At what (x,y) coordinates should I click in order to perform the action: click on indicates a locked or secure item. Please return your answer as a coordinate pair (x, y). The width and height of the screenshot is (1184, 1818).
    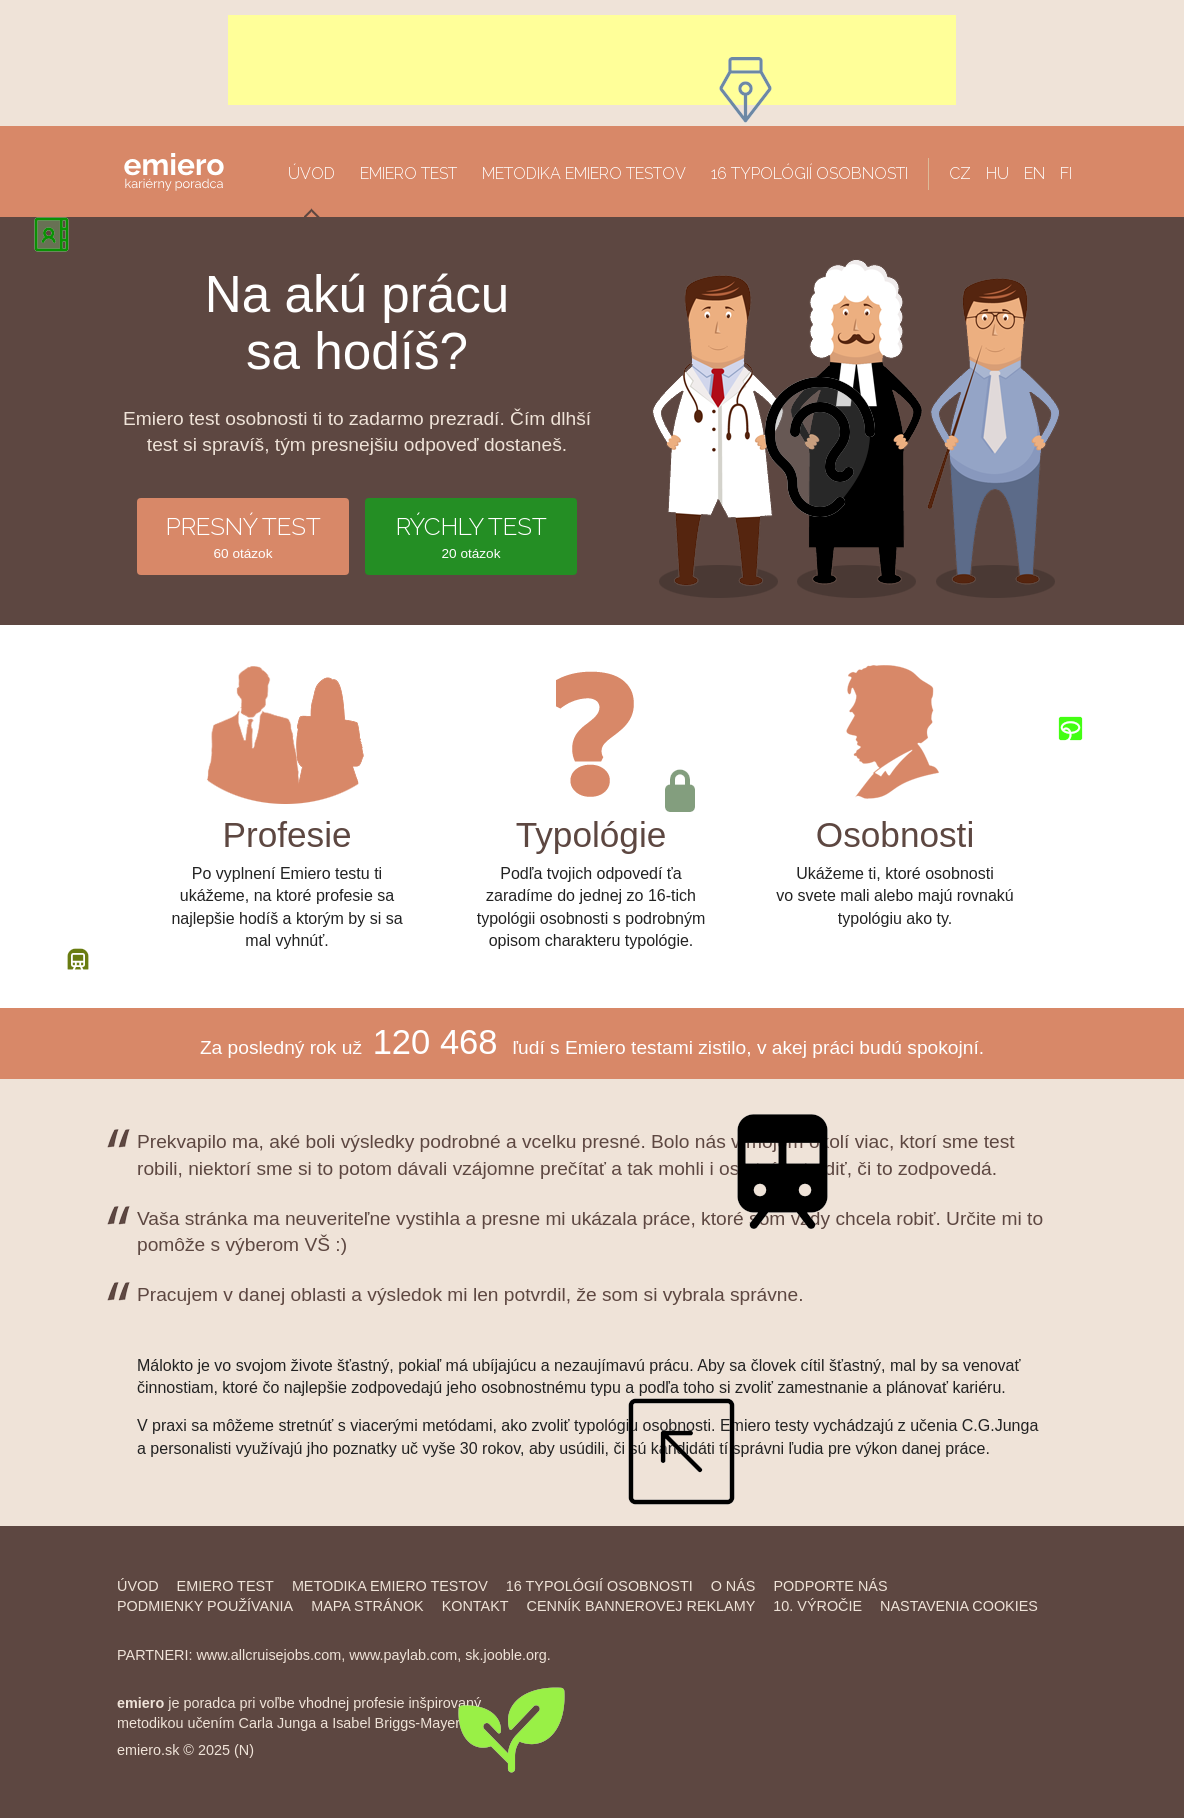
    Looking at the image, I should click on (680, 792).